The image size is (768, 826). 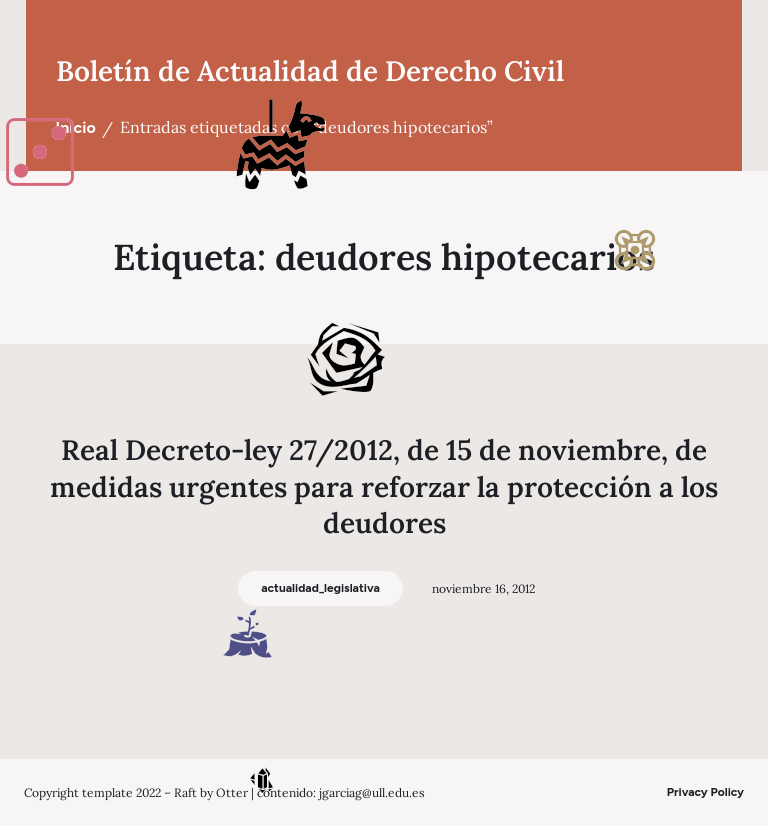 I want to click on party or celebration theme indicator, so click(x=281, y=145).